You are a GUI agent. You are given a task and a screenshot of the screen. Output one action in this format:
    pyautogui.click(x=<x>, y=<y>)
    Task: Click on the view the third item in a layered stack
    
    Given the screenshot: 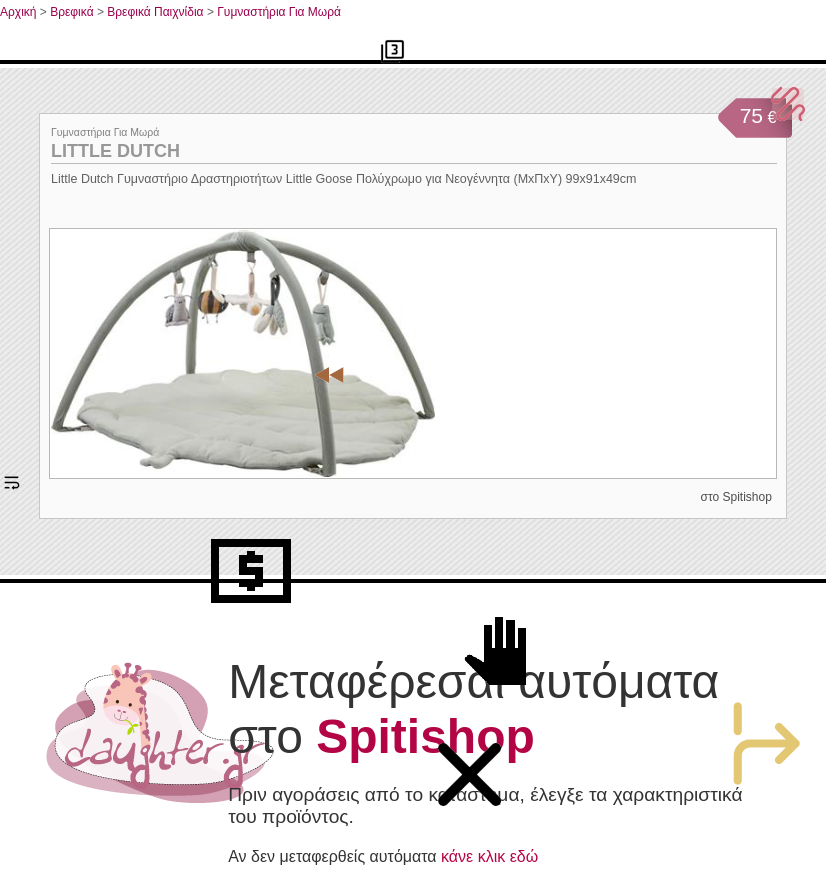 What is the action you would take?
    pyautogui.click(x=392, y=51)
    